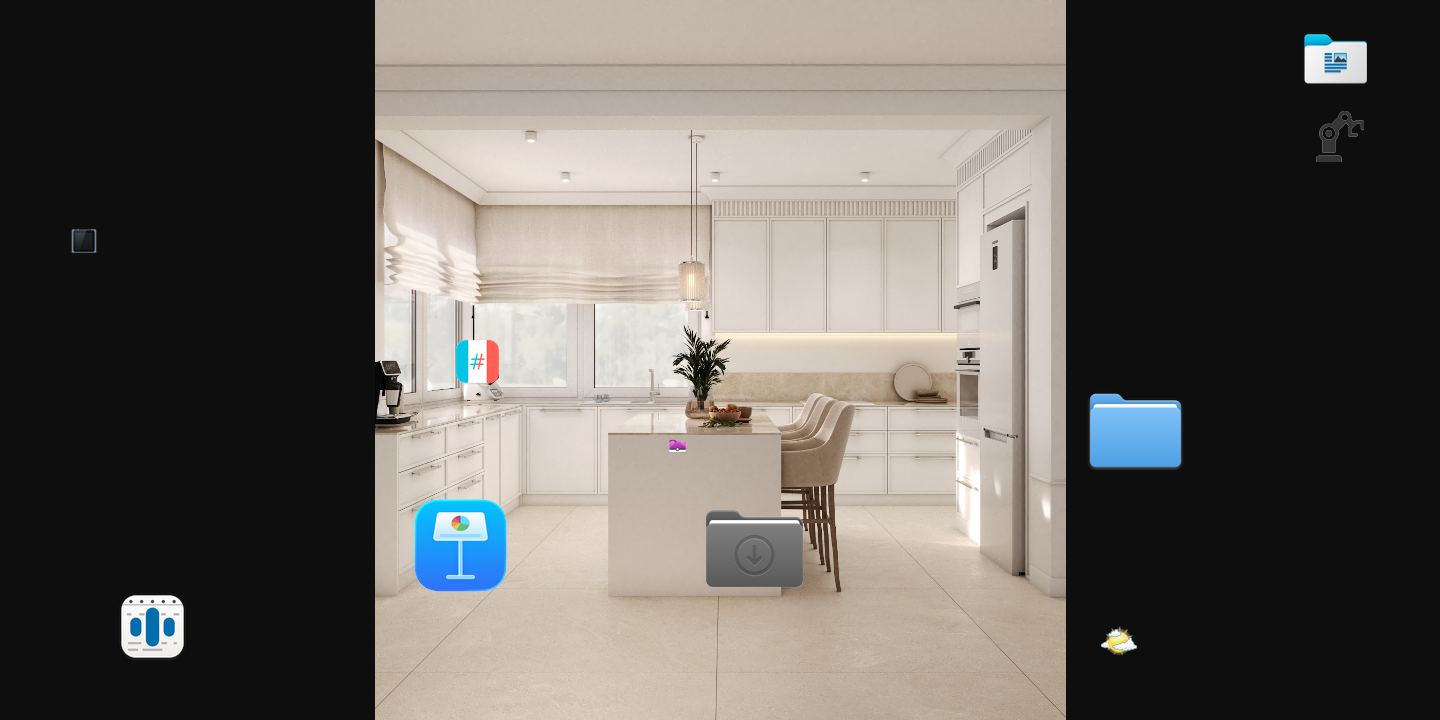 The image size is (1440, 720). I want to click on indicates partly cloudy weather conditions, so click(1119, 642).